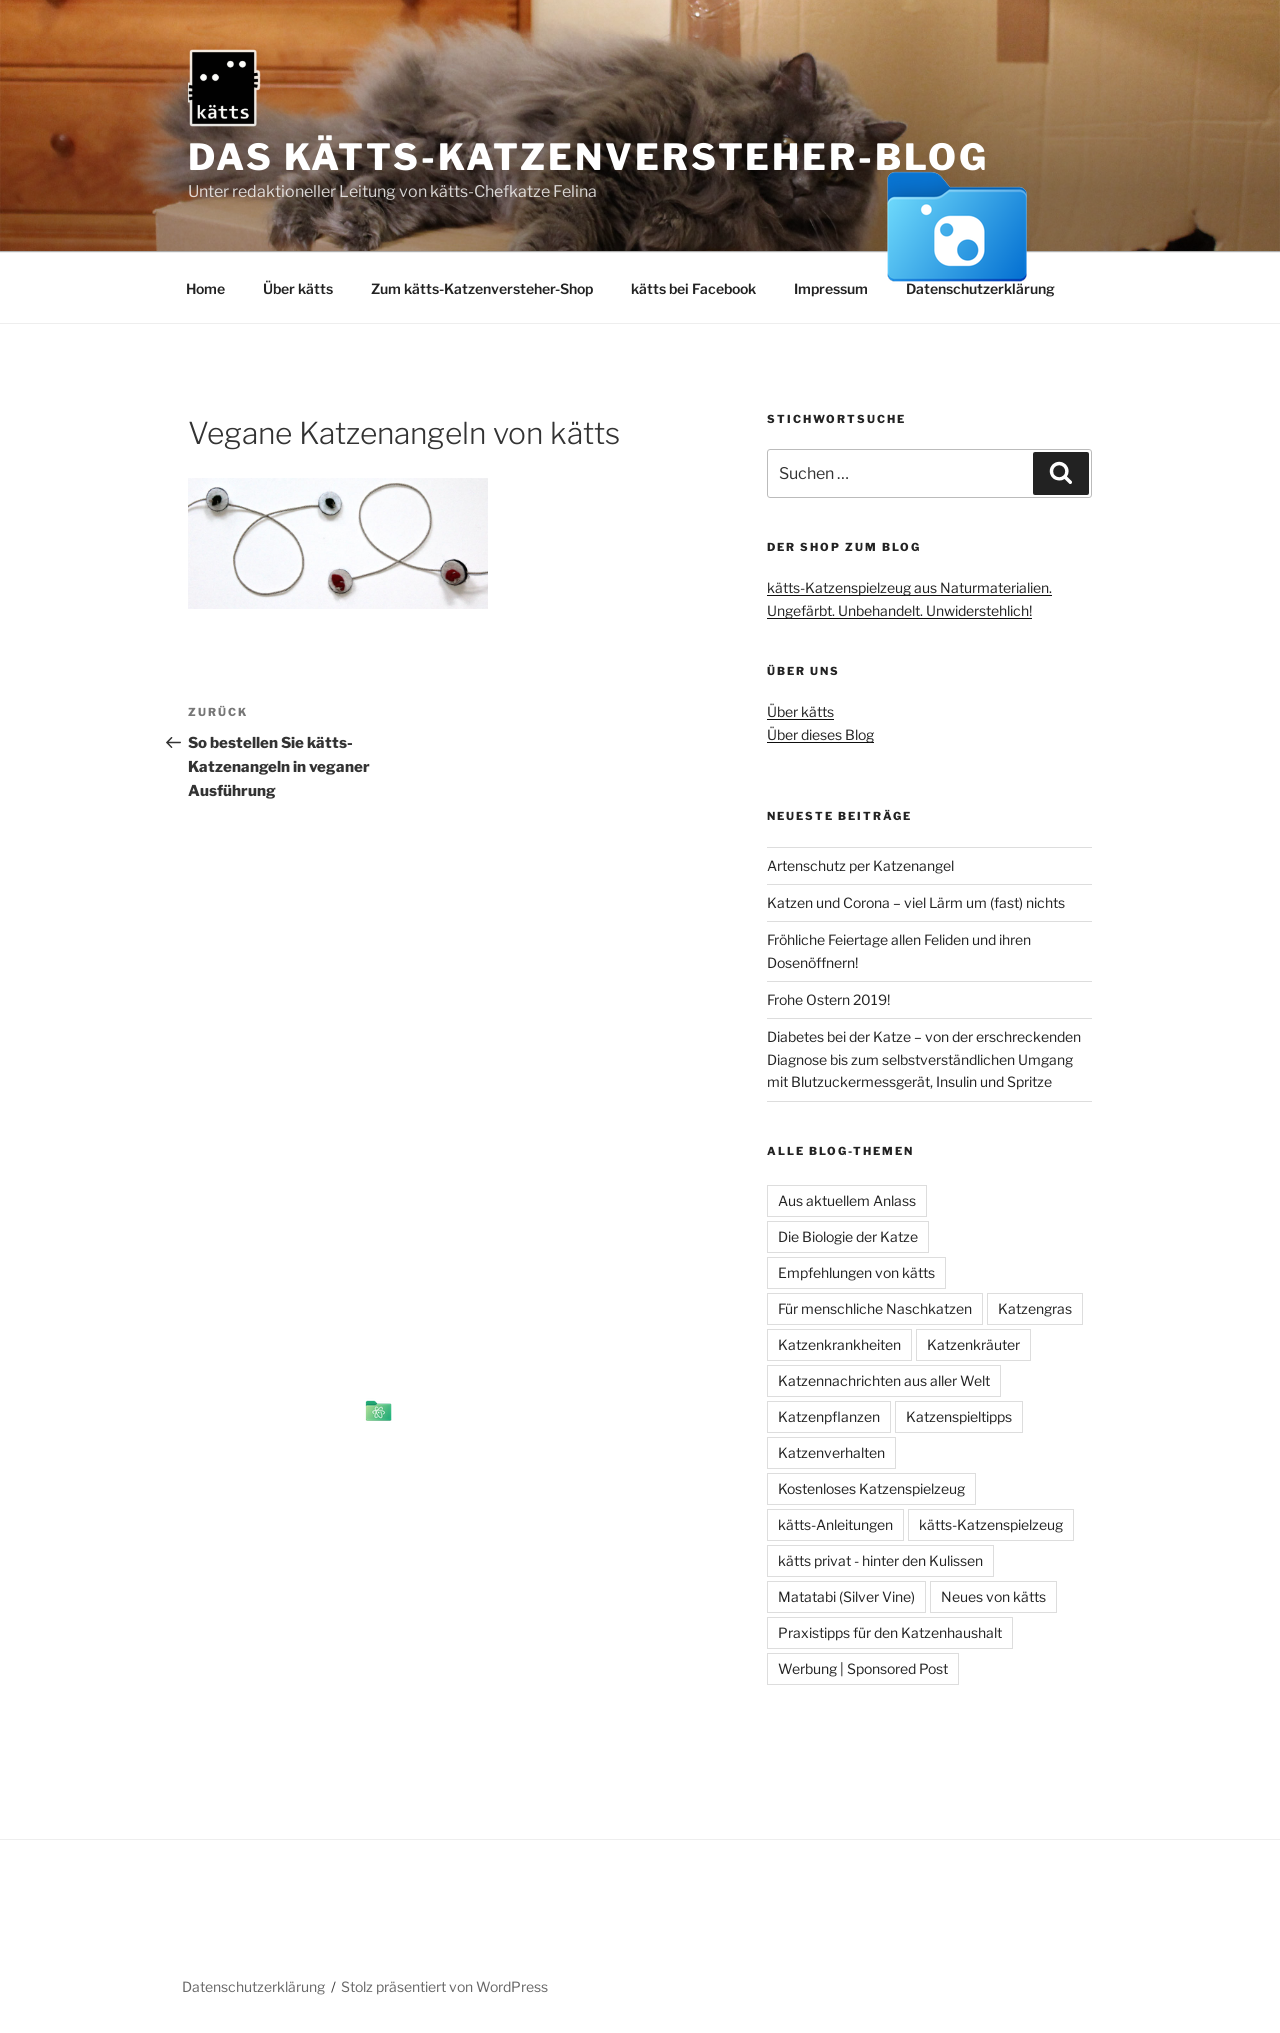 The height and width of the screenshot is (2033, 1280). I want to click on folder containing NuGet packages, so click(956, 230).